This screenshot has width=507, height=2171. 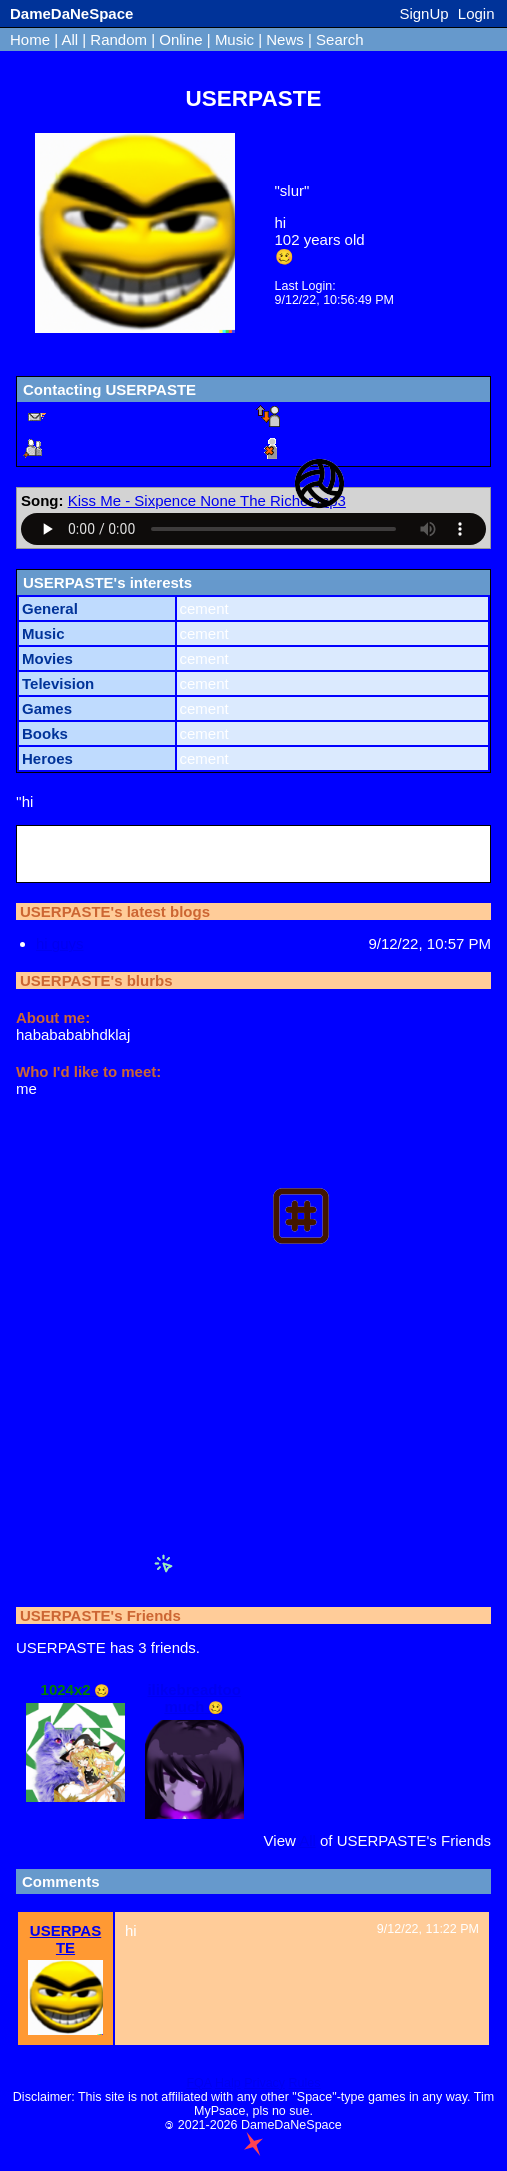 I want to click on view grid or pattern layout options, so click(x=301, y=1216).